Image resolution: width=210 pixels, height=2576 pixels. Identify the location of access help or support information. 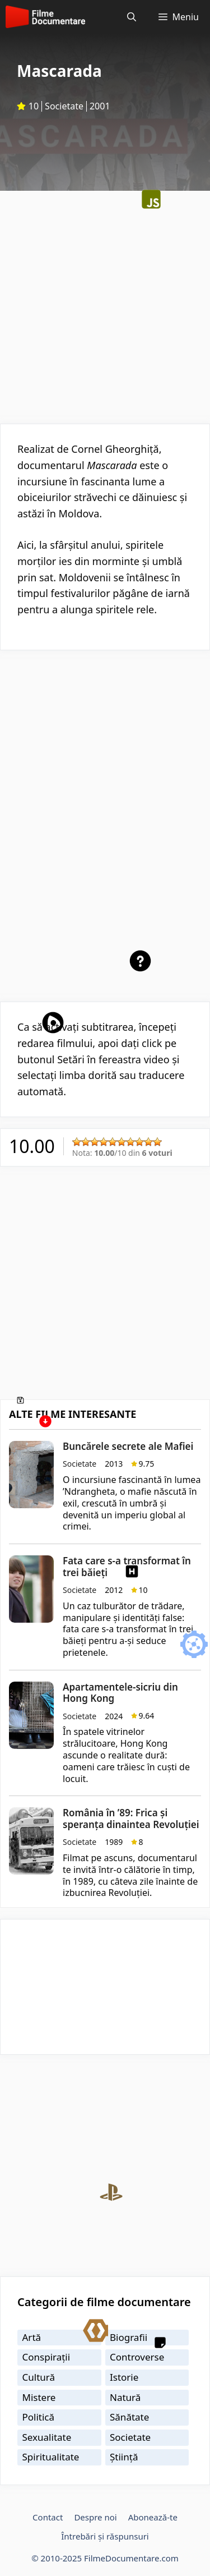
(140, 961).